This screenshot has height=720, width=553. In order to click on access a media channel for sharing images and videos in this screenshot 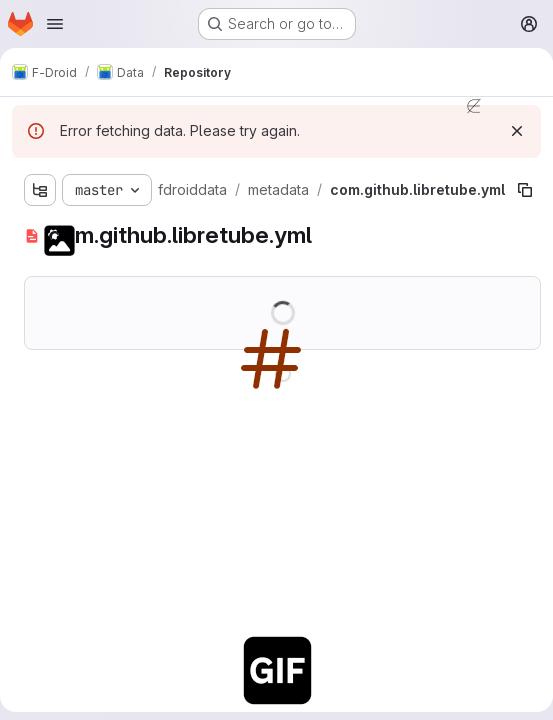, I will do `click(59, 240)`.